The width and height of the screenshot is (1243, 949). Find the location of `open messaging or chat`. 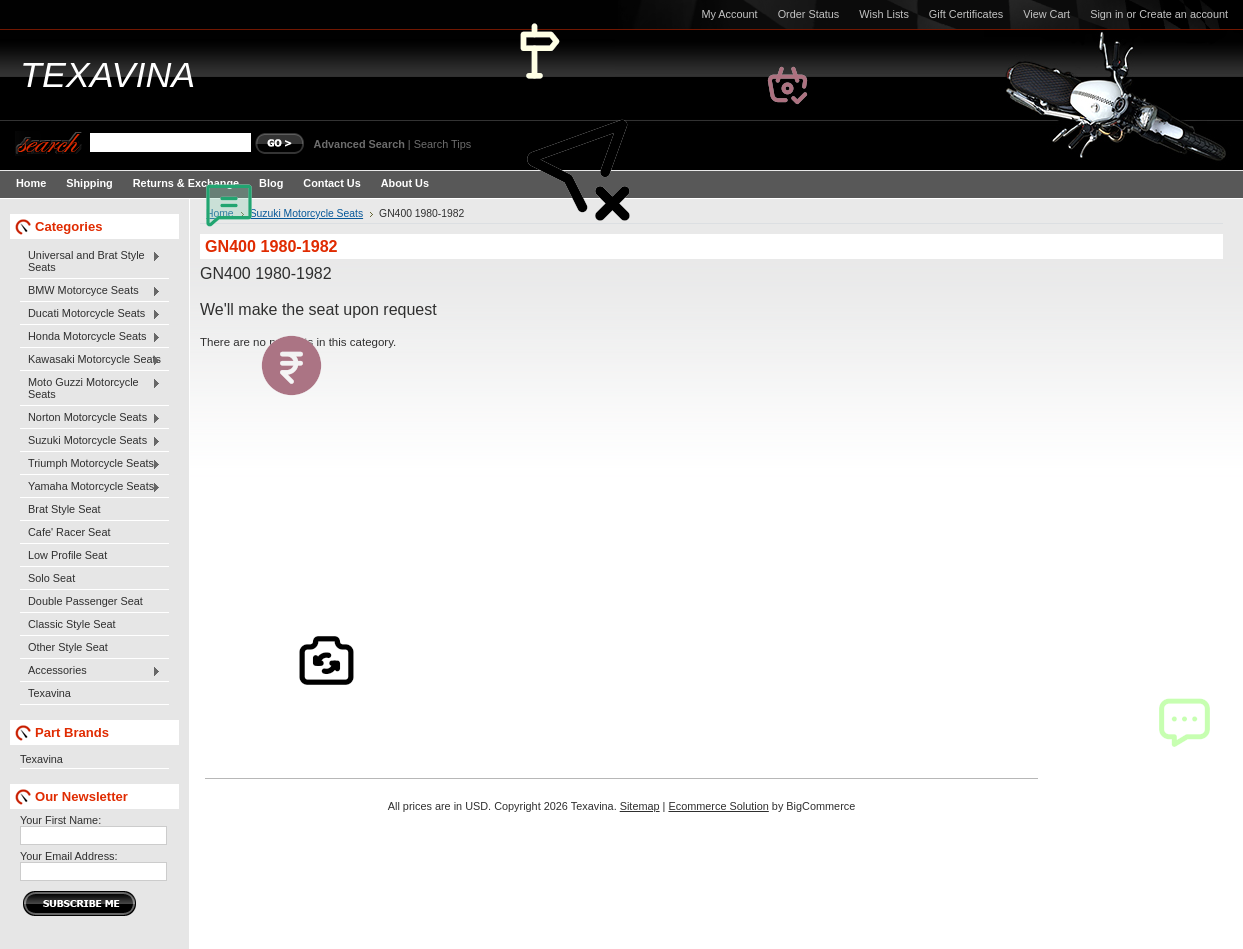

open messaging or chat is located at coordinates (1184, 721).